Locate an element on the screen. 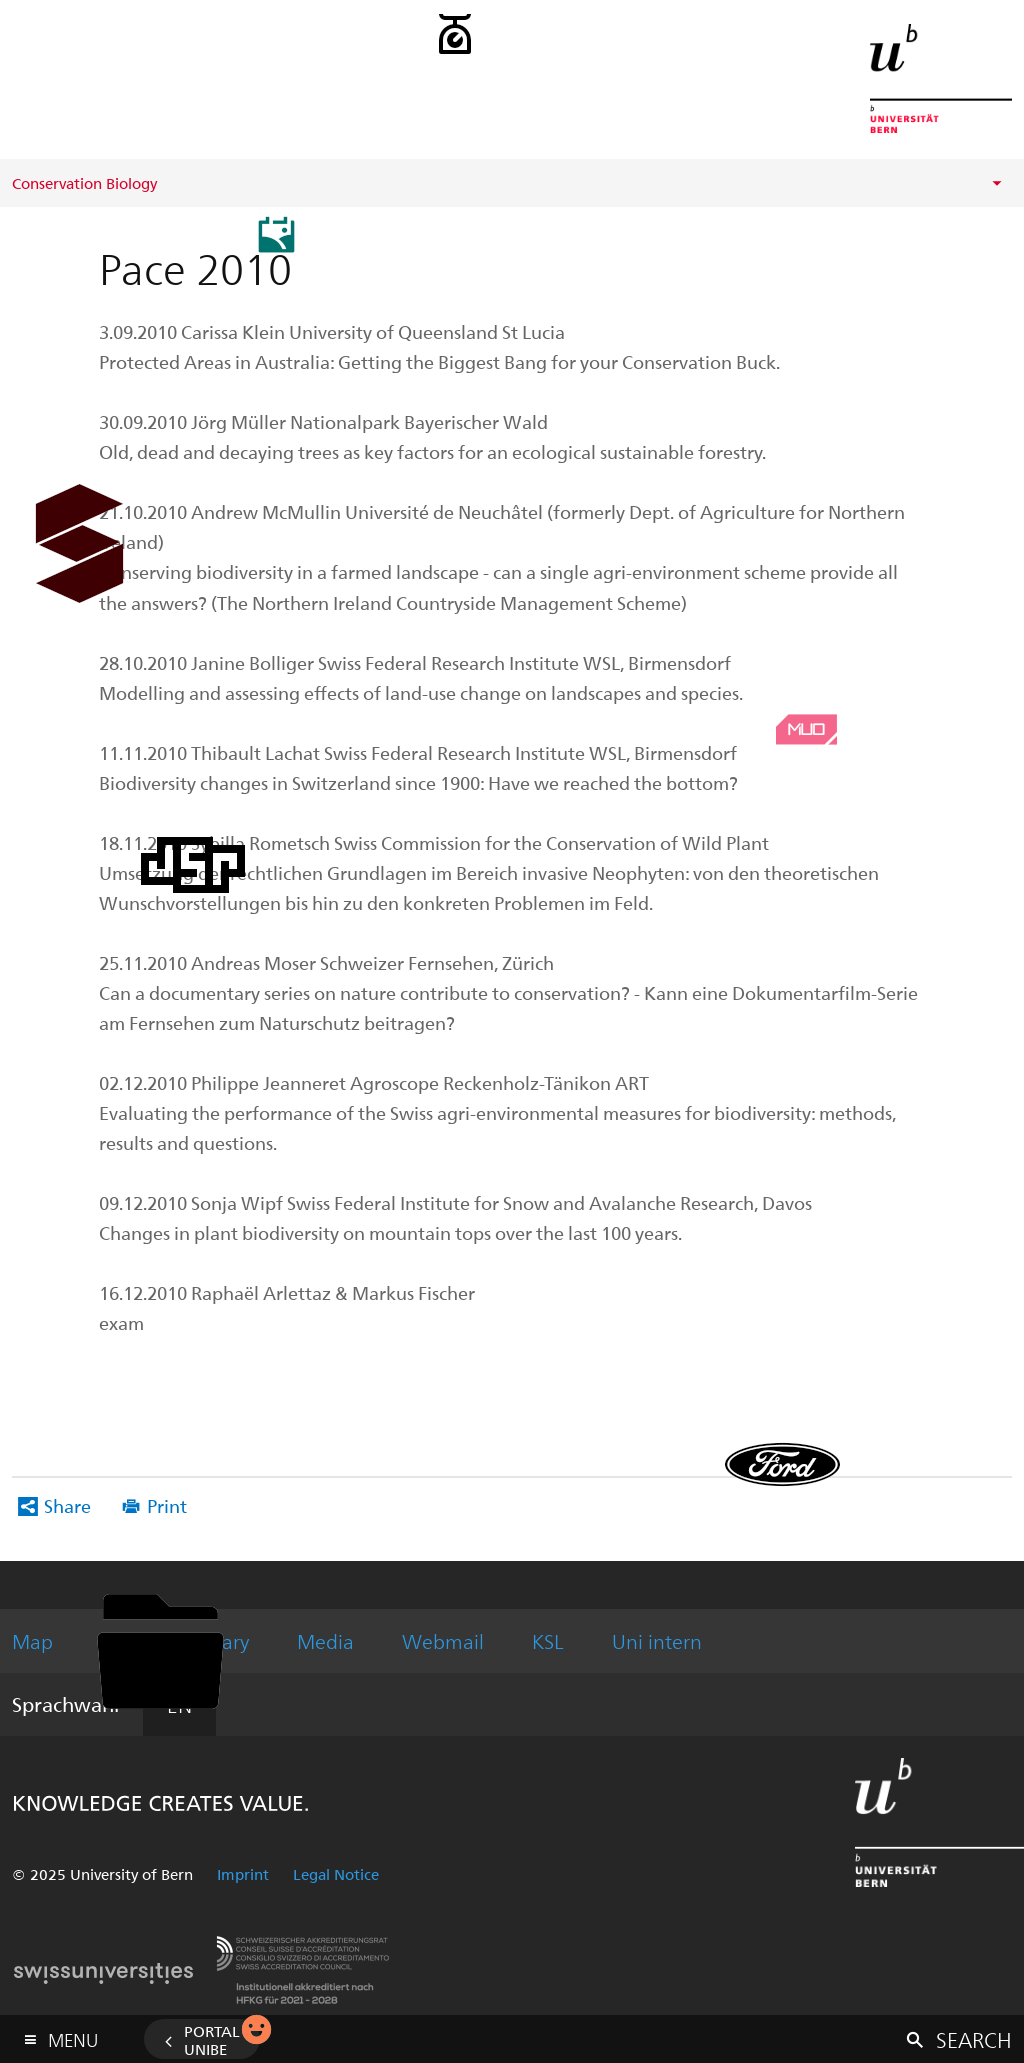  jsr (javascript registry) logo is located at coordinates (193, 865).